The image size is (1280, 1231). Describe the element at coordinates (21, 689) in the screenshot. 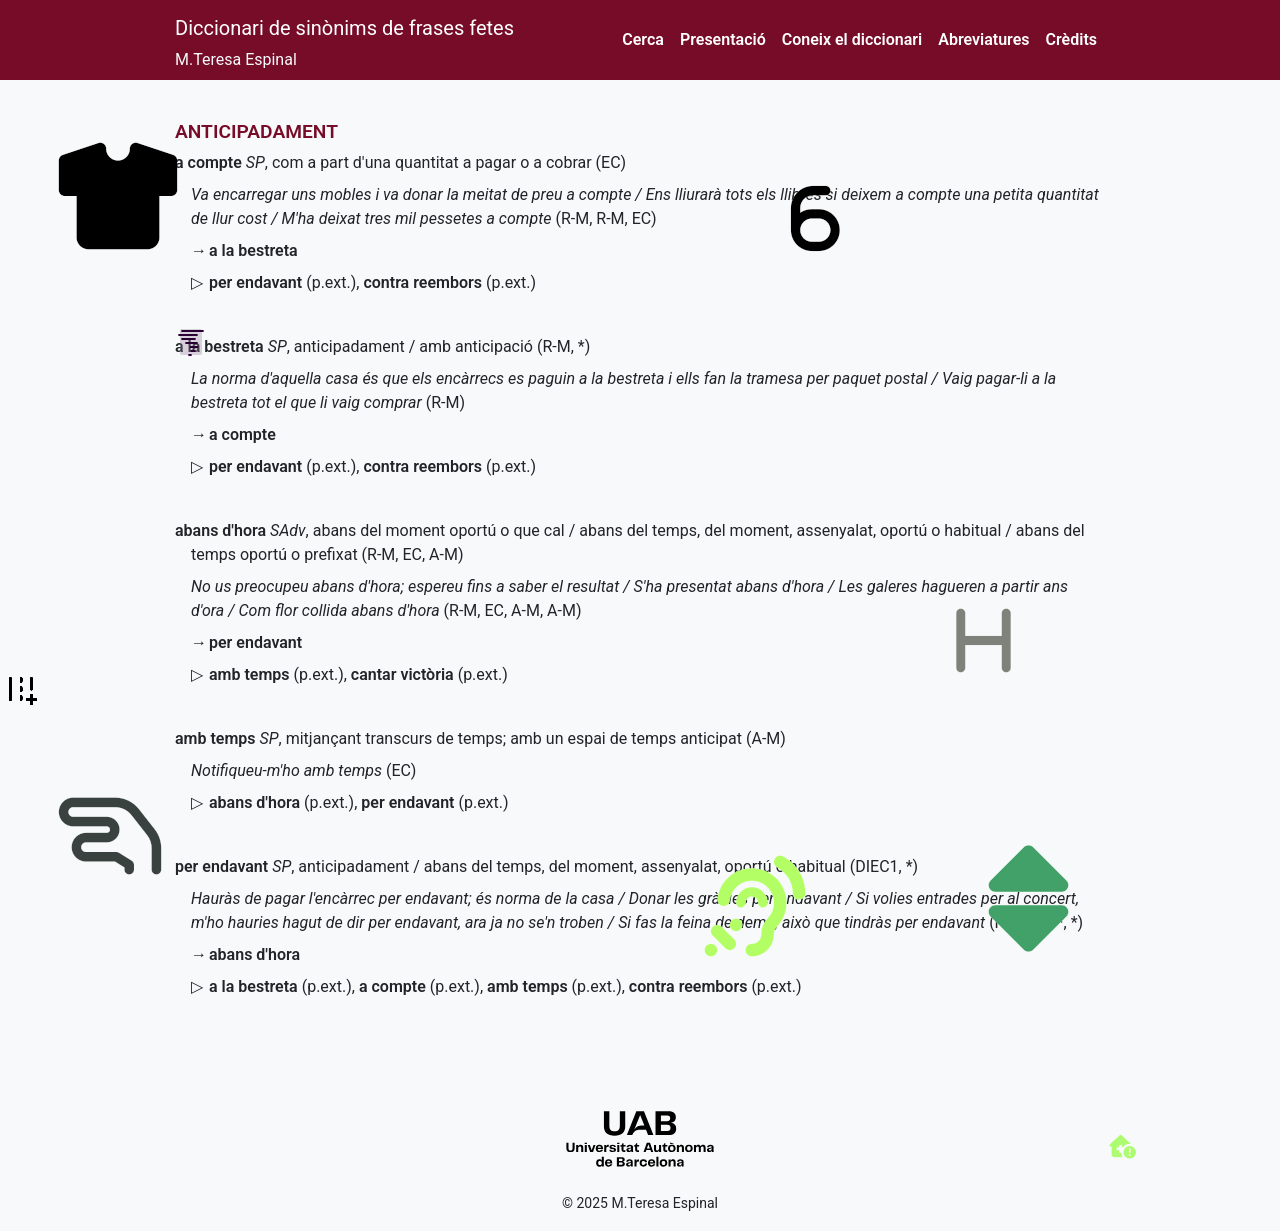

I see `add a new road to the map` at that location.